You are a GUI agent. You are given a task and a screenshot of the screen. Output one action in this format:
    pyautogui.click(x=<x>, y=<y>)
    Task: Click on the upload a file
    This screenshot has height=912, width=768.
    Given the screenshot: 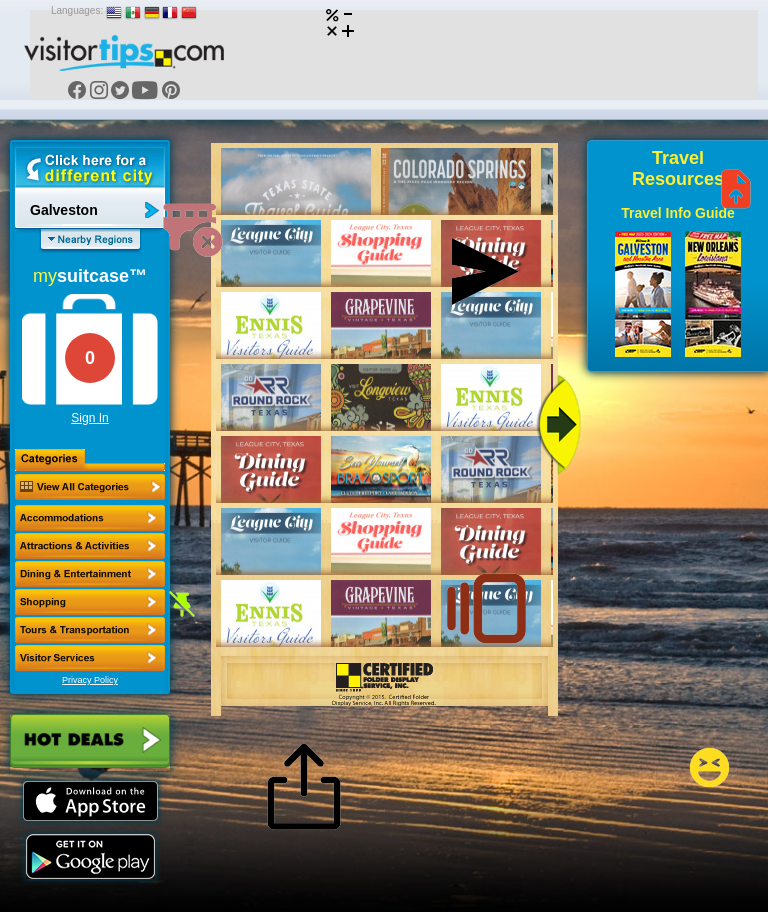 What is the action you would take?
    pyautogui.click(x=736, y=189)
    